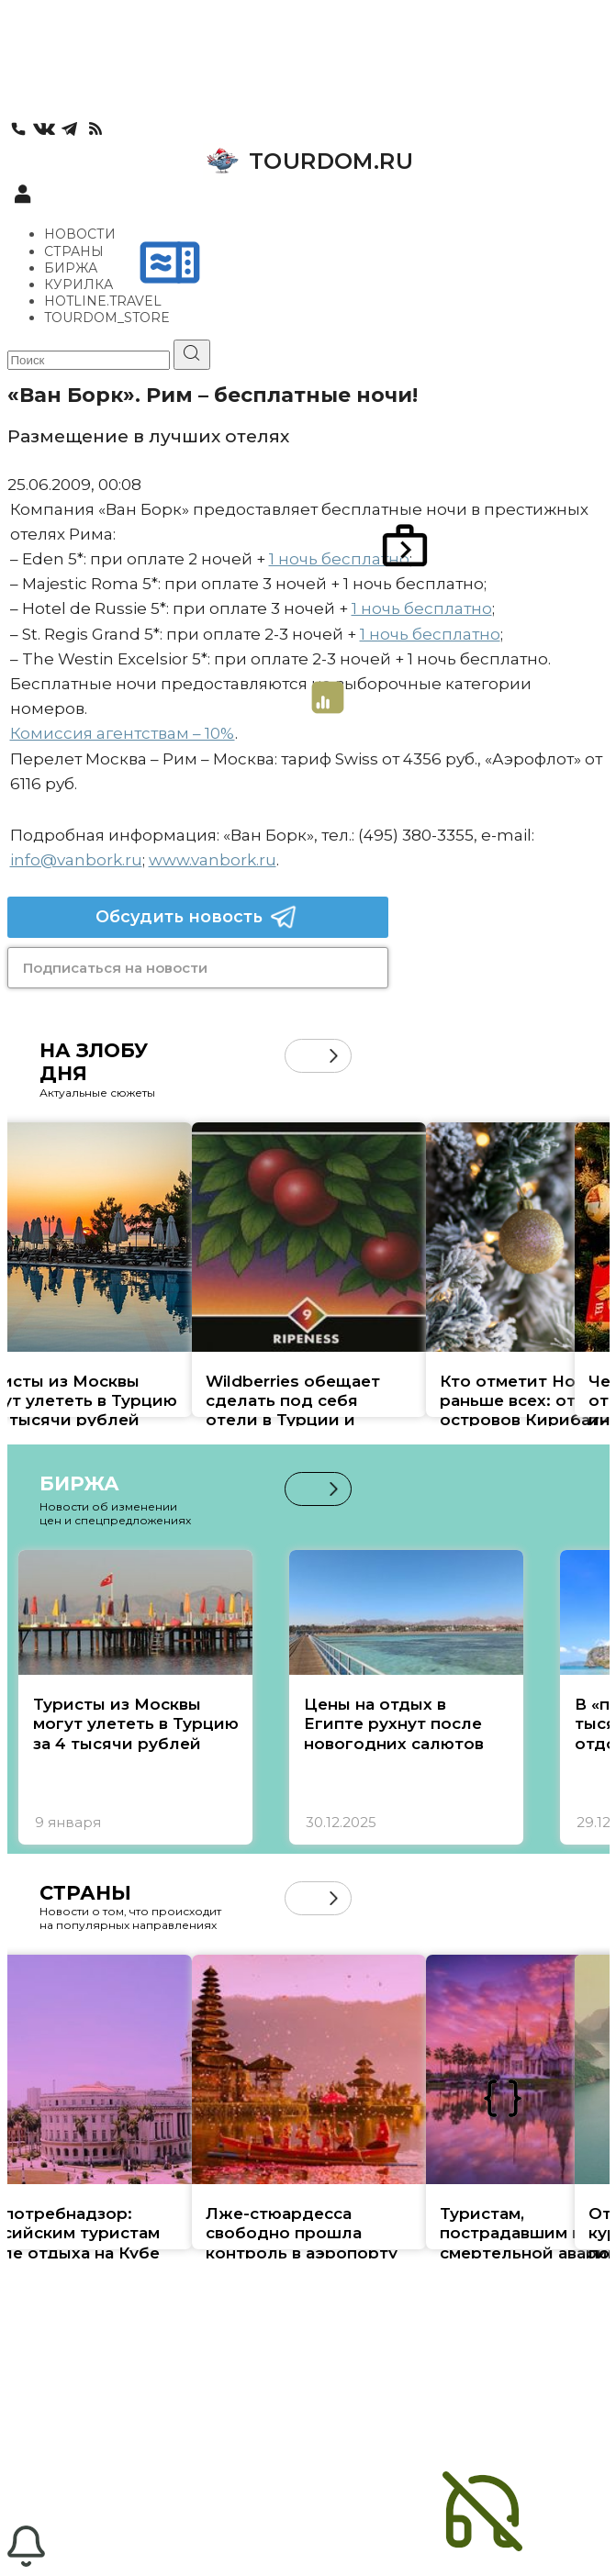 This screenshot has height=2576, width=616. Describe the element at coordinates (26, 2546) in the screenshot. I see `view notifications` at that location.